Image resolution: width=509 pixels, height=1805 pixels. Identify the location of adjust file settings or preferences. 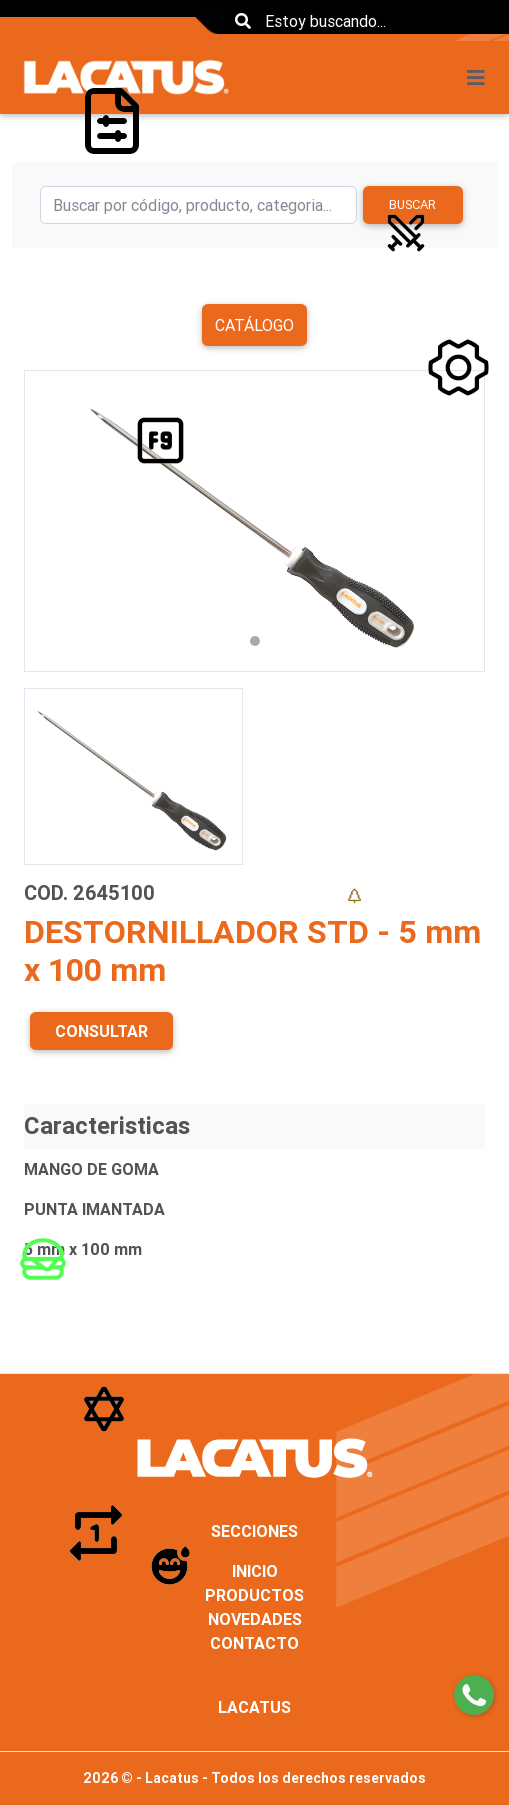
(112, 121).